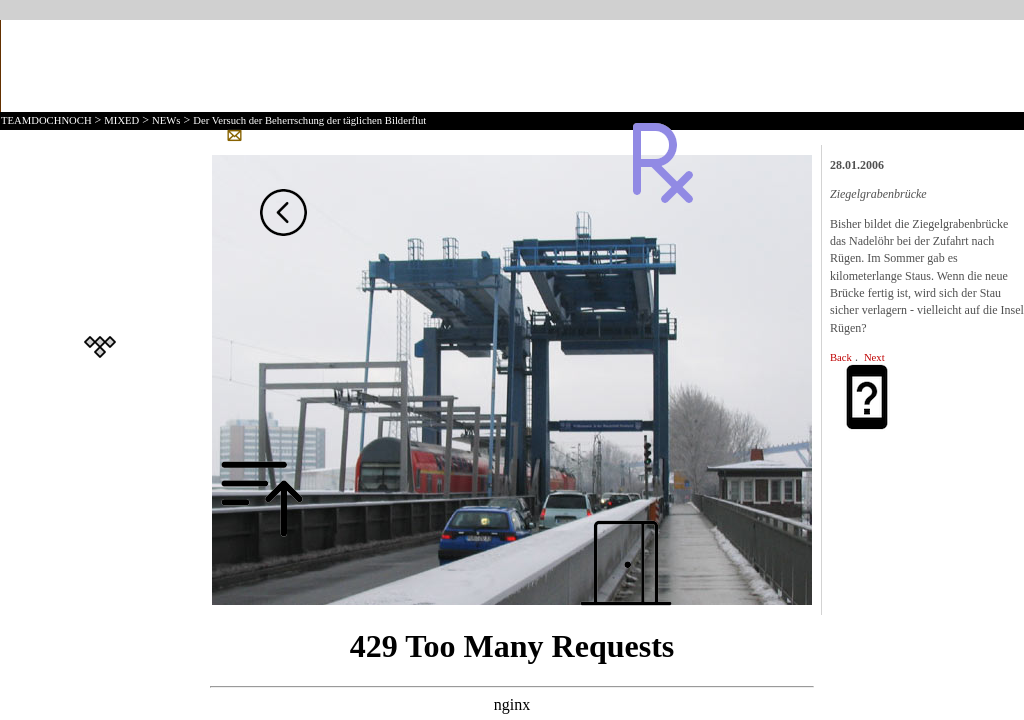 The height and width of the screenshot is (720, 1024). What do you see at coordinates (100, 346) in the screenshot?
I see `open tidal music streaming app` at bounding box center [100, 346].